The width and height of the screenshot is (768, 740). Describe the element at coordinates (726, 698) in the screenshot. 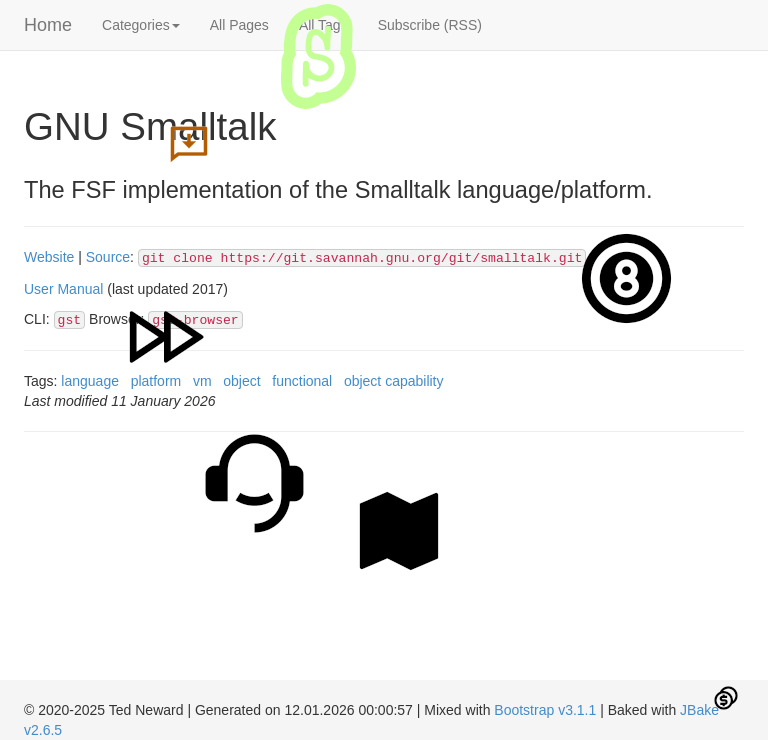

I see `view your coin balance or currency` at that location.